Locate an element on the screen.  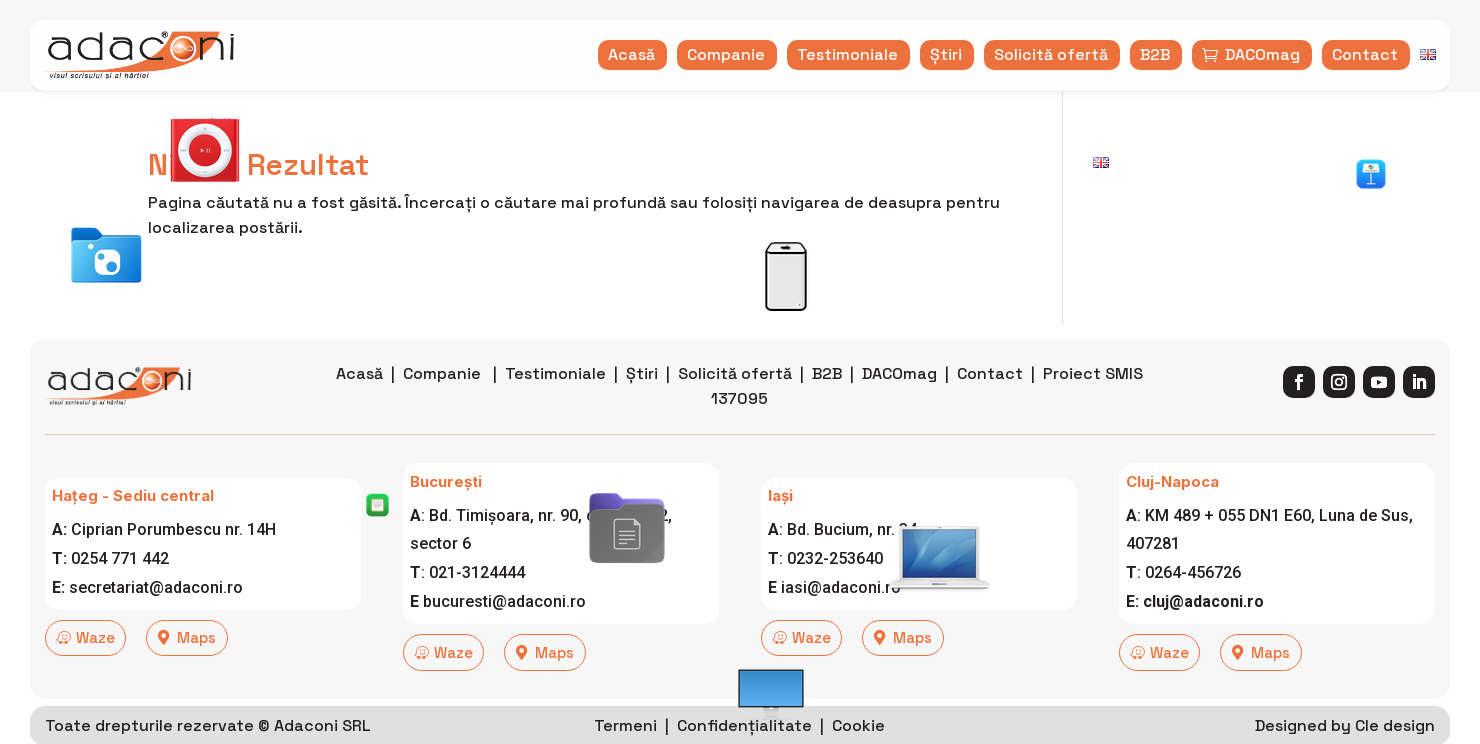
iPod shuffle device connected is located at coordinates (205, 150).